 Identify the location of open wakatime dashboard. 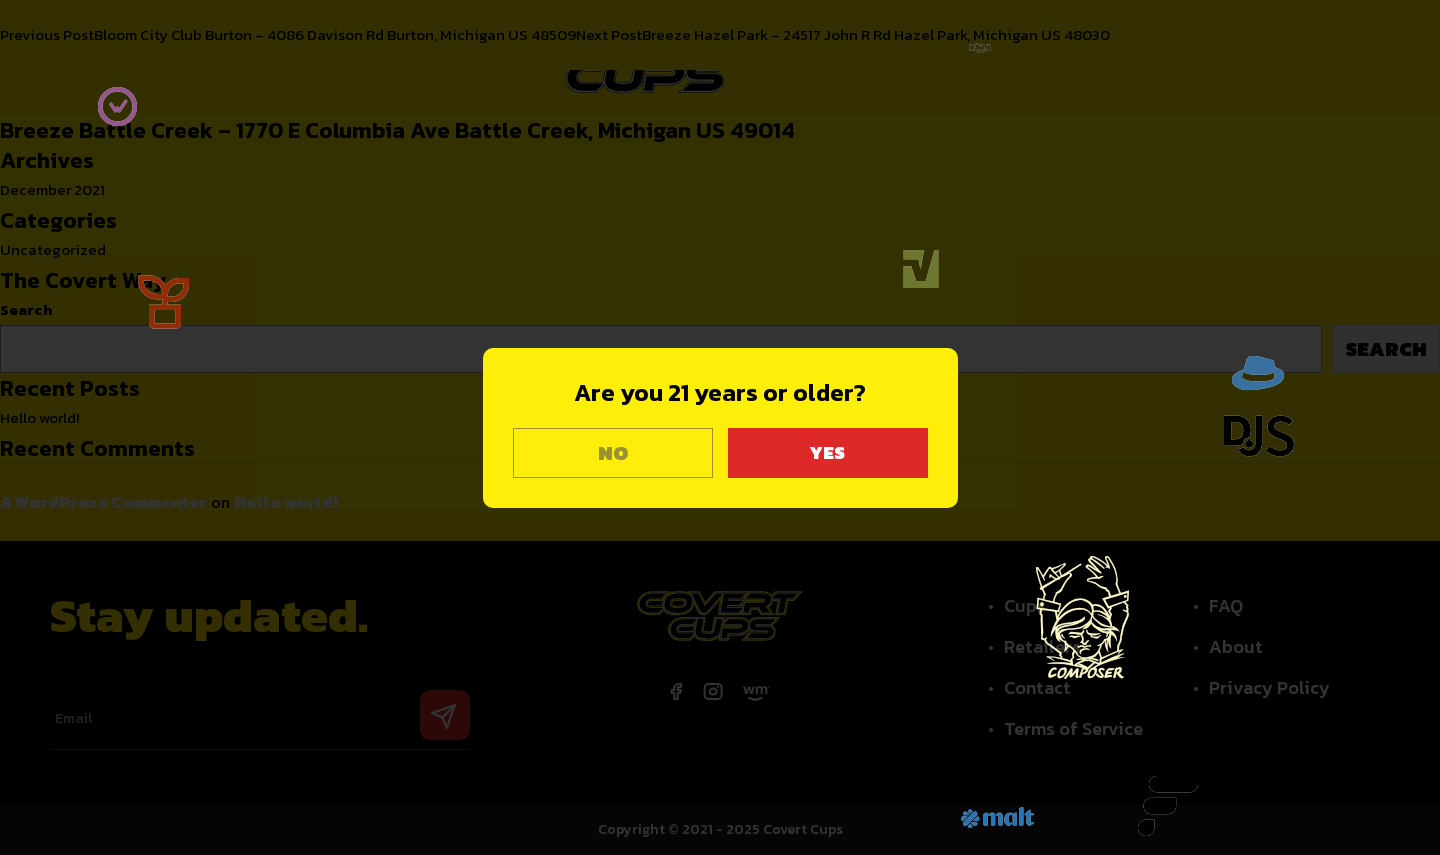
(117, 106).